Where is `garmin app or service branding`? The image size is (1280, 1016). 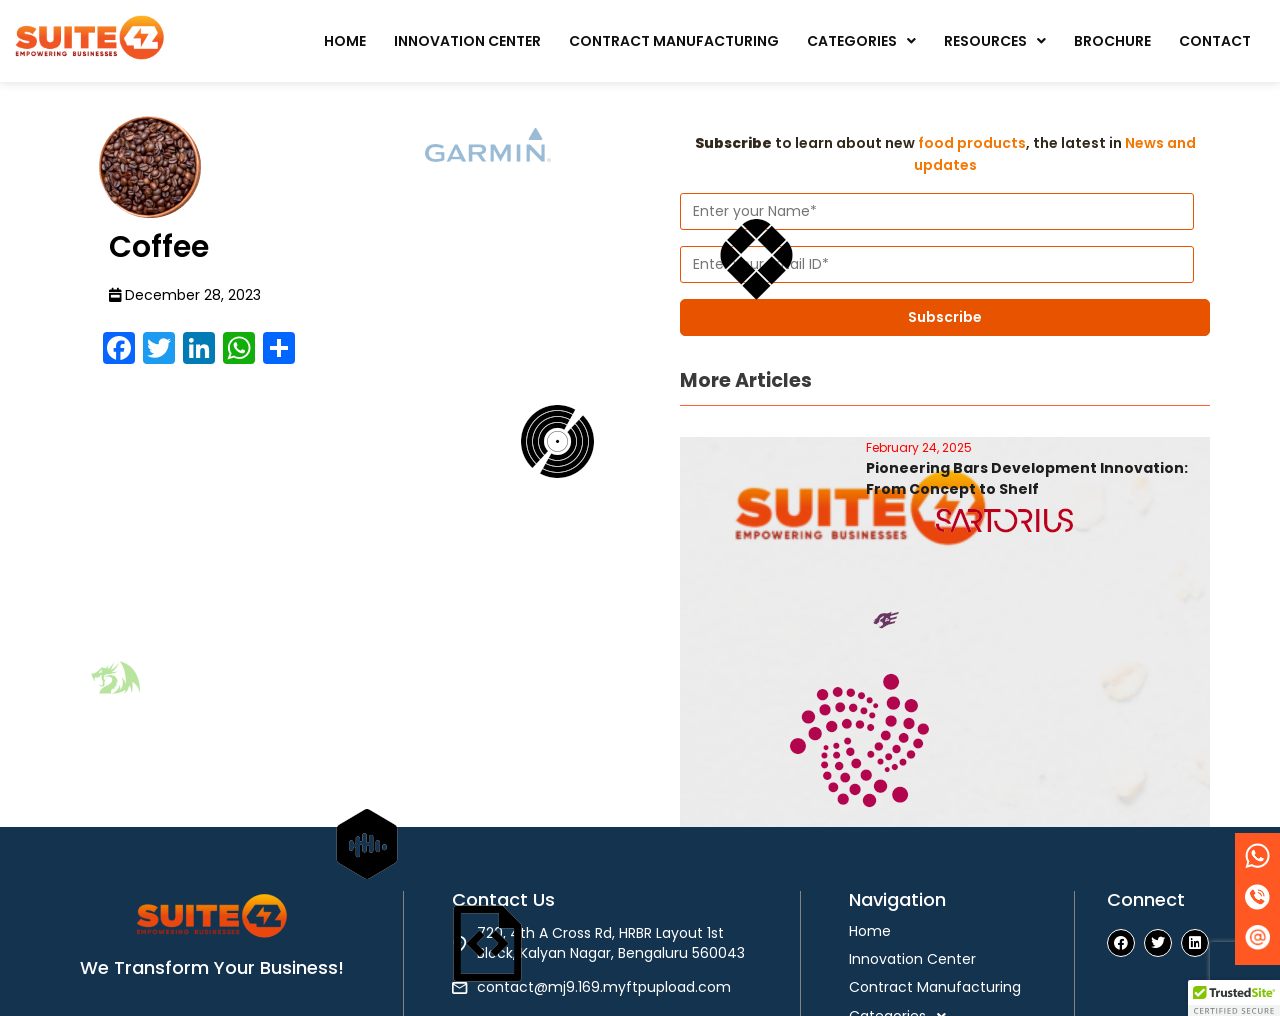
garmin app or service branding is located at coordinates (488, 145).